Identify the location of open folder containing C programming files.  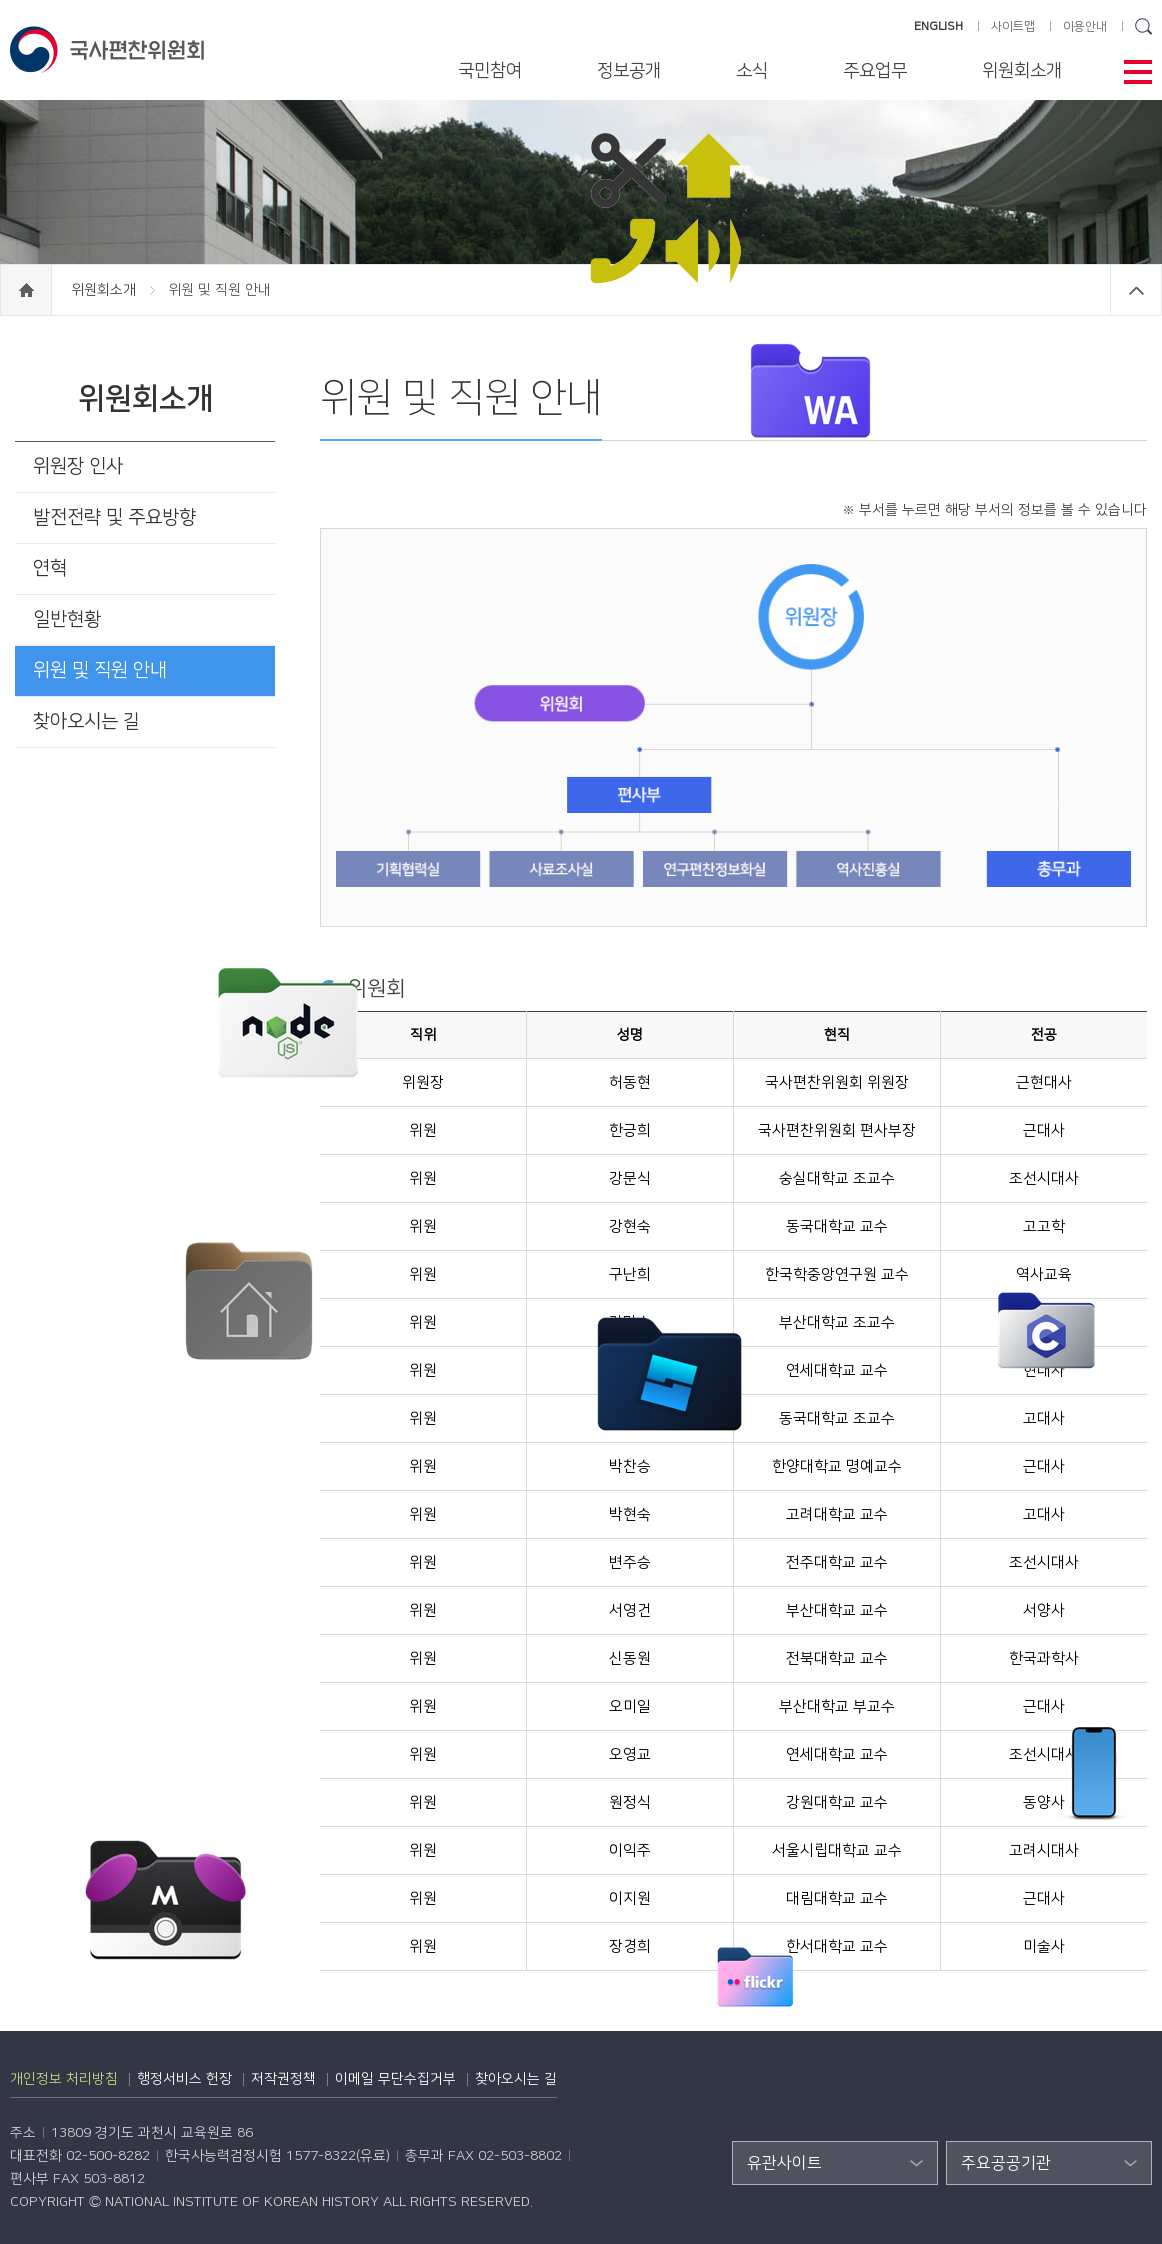
(1046, 1333).